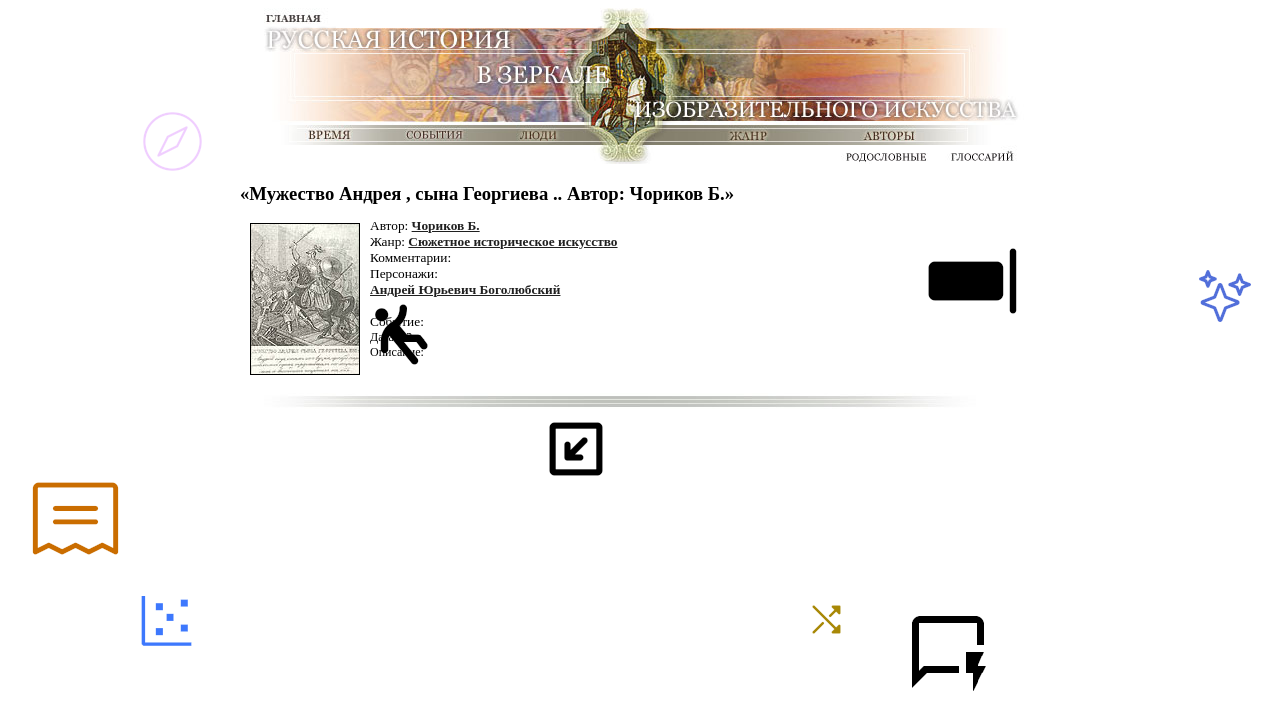 This screenshot has height=720, width=1280. Describe the element at coordinates (1225, 296) in the screenshot. I see `indicates AI-generated or enhanced content` at that location.